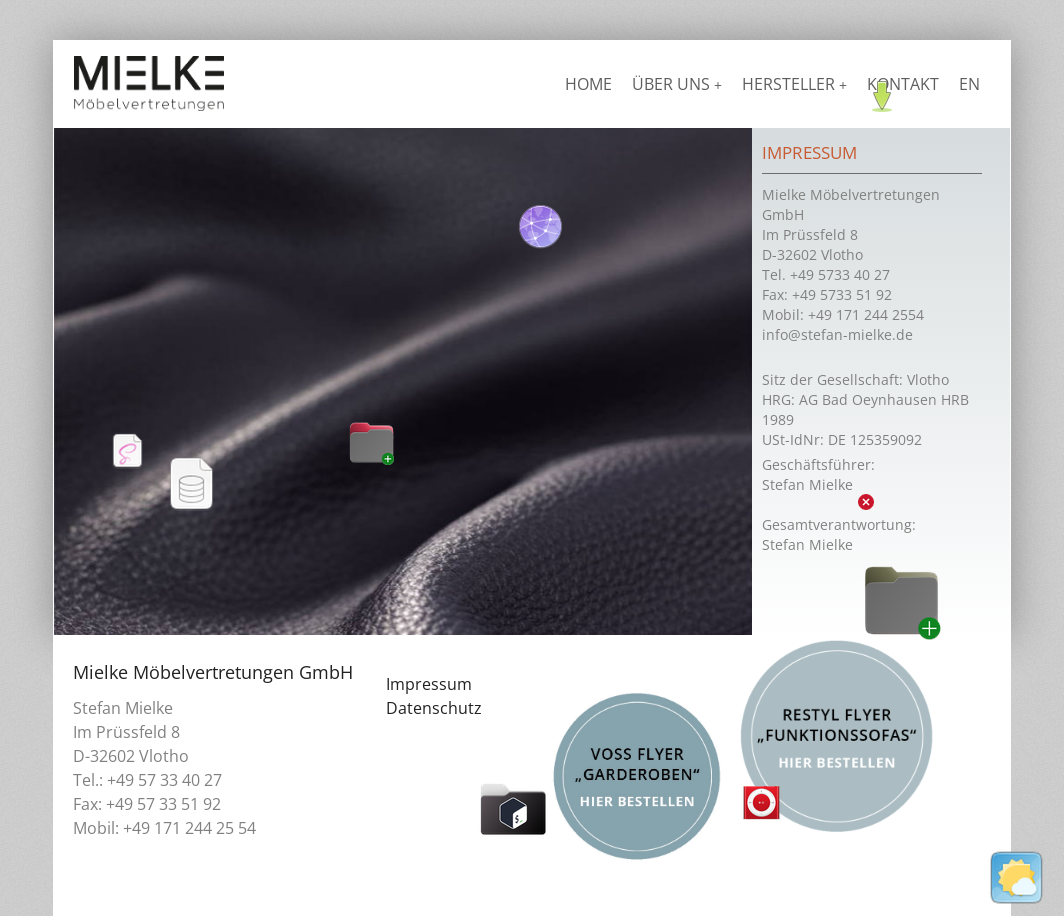 The width and height of the screenshot is (1064, 916). I want to click on dismiss or cancel a dialog, so click(866, 502).